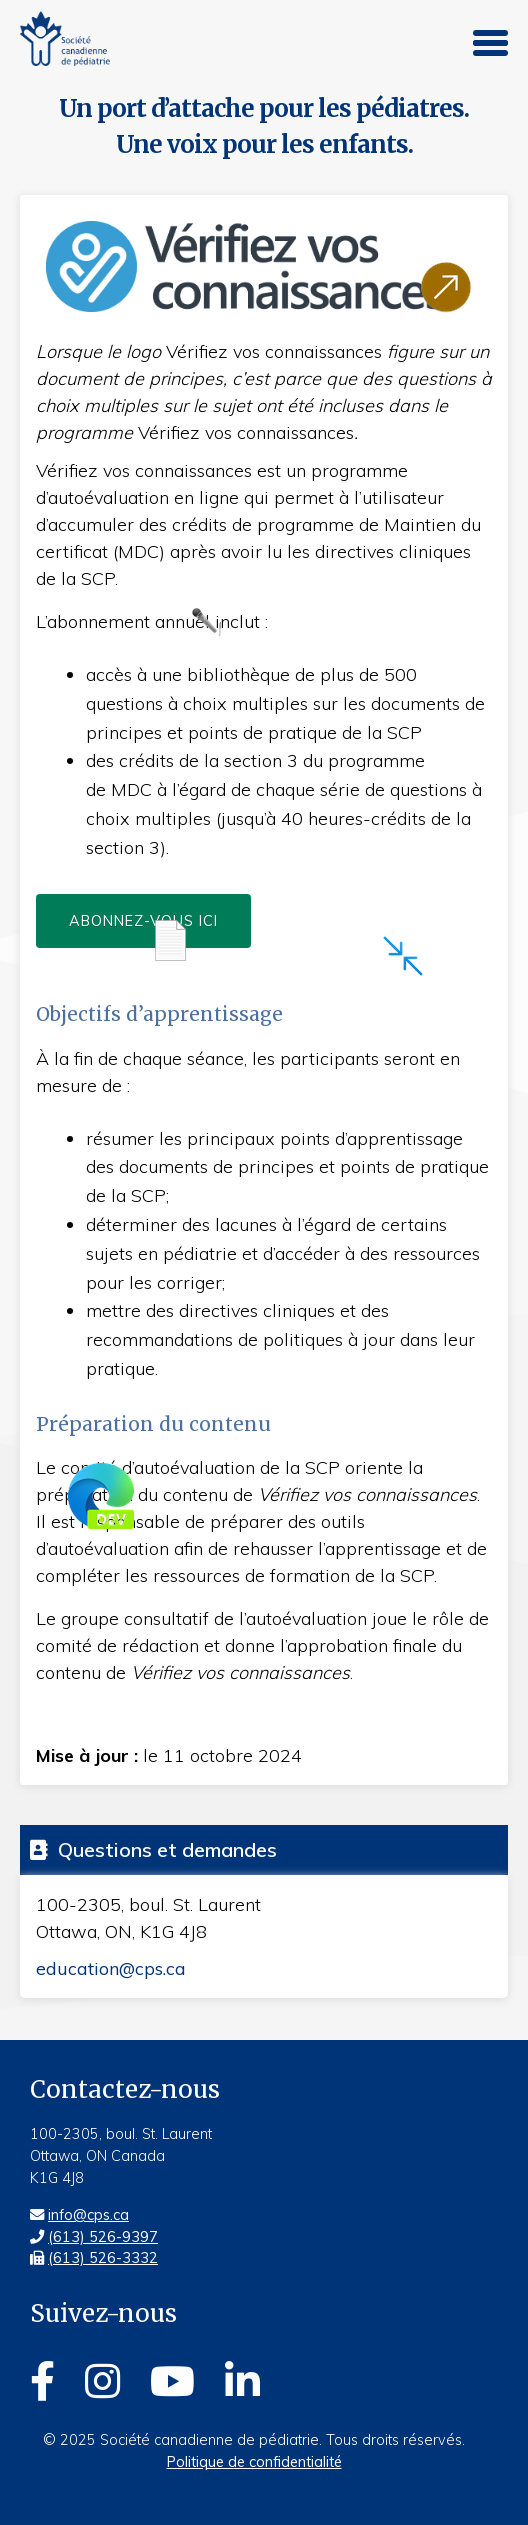 This screenshot has width=528, height=2525. I want to click on indicates a symbolic link or shortcut to another file, so click(446, 287).